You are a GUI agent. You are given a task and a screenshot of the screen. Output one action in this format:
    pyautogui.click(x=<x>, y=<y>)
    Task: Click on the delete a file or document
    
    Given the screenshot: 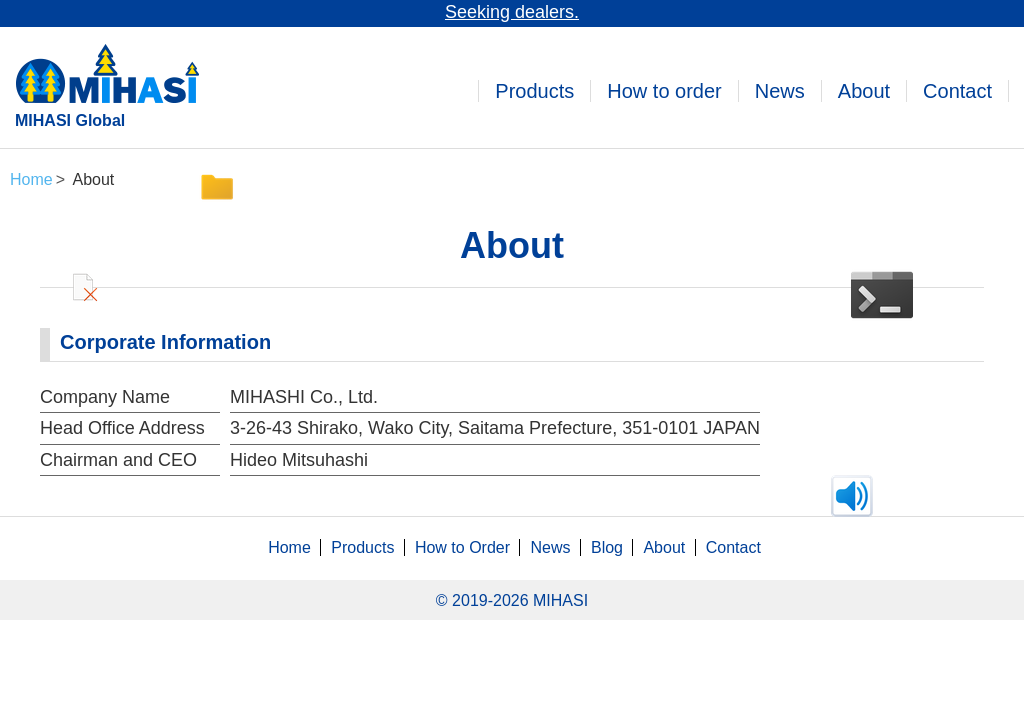 What is the action you would take?
    pyautogui.click(x=83, y=287)
    